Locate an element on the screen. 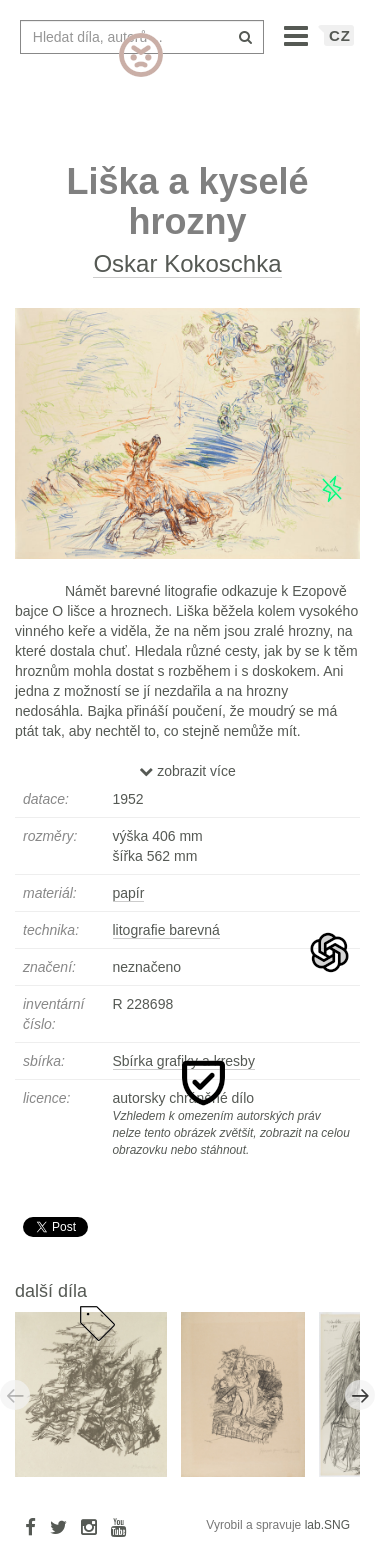 The image size is (375, 1542). add or manage tags for an item is located at coordinates (95, 1321).